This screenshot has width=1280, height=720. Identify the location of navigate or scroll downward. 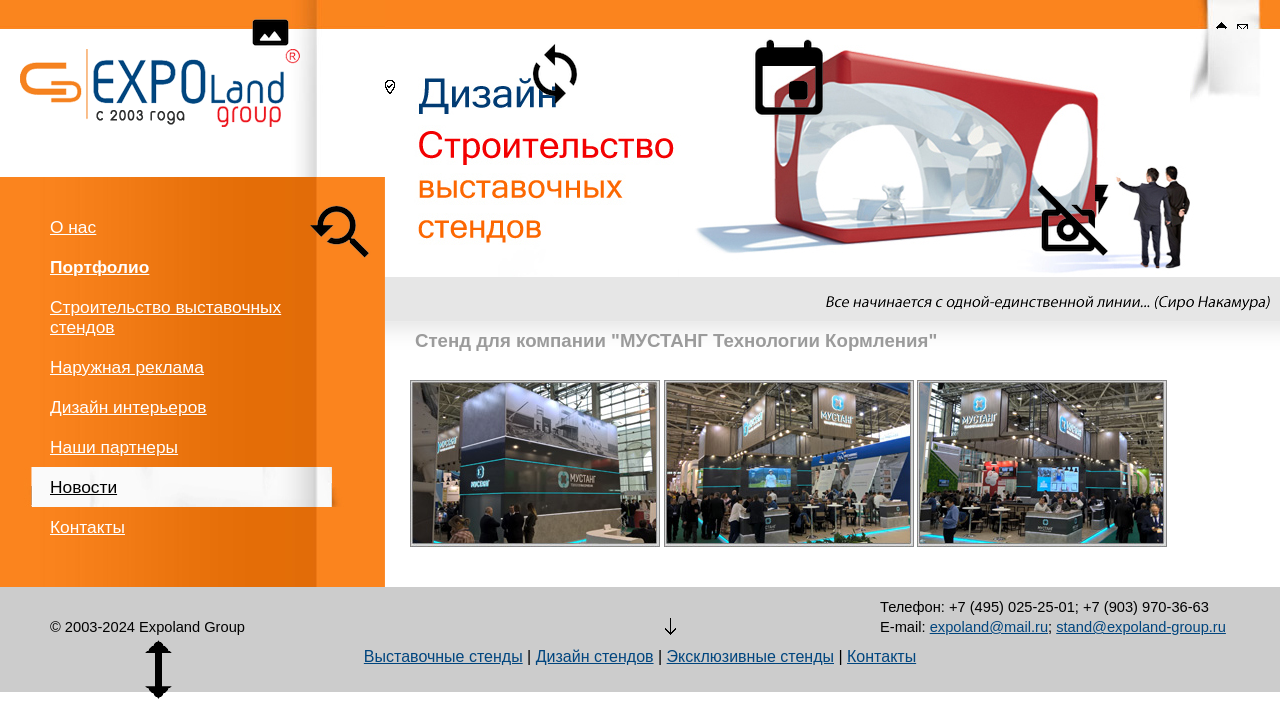
(670, 626).